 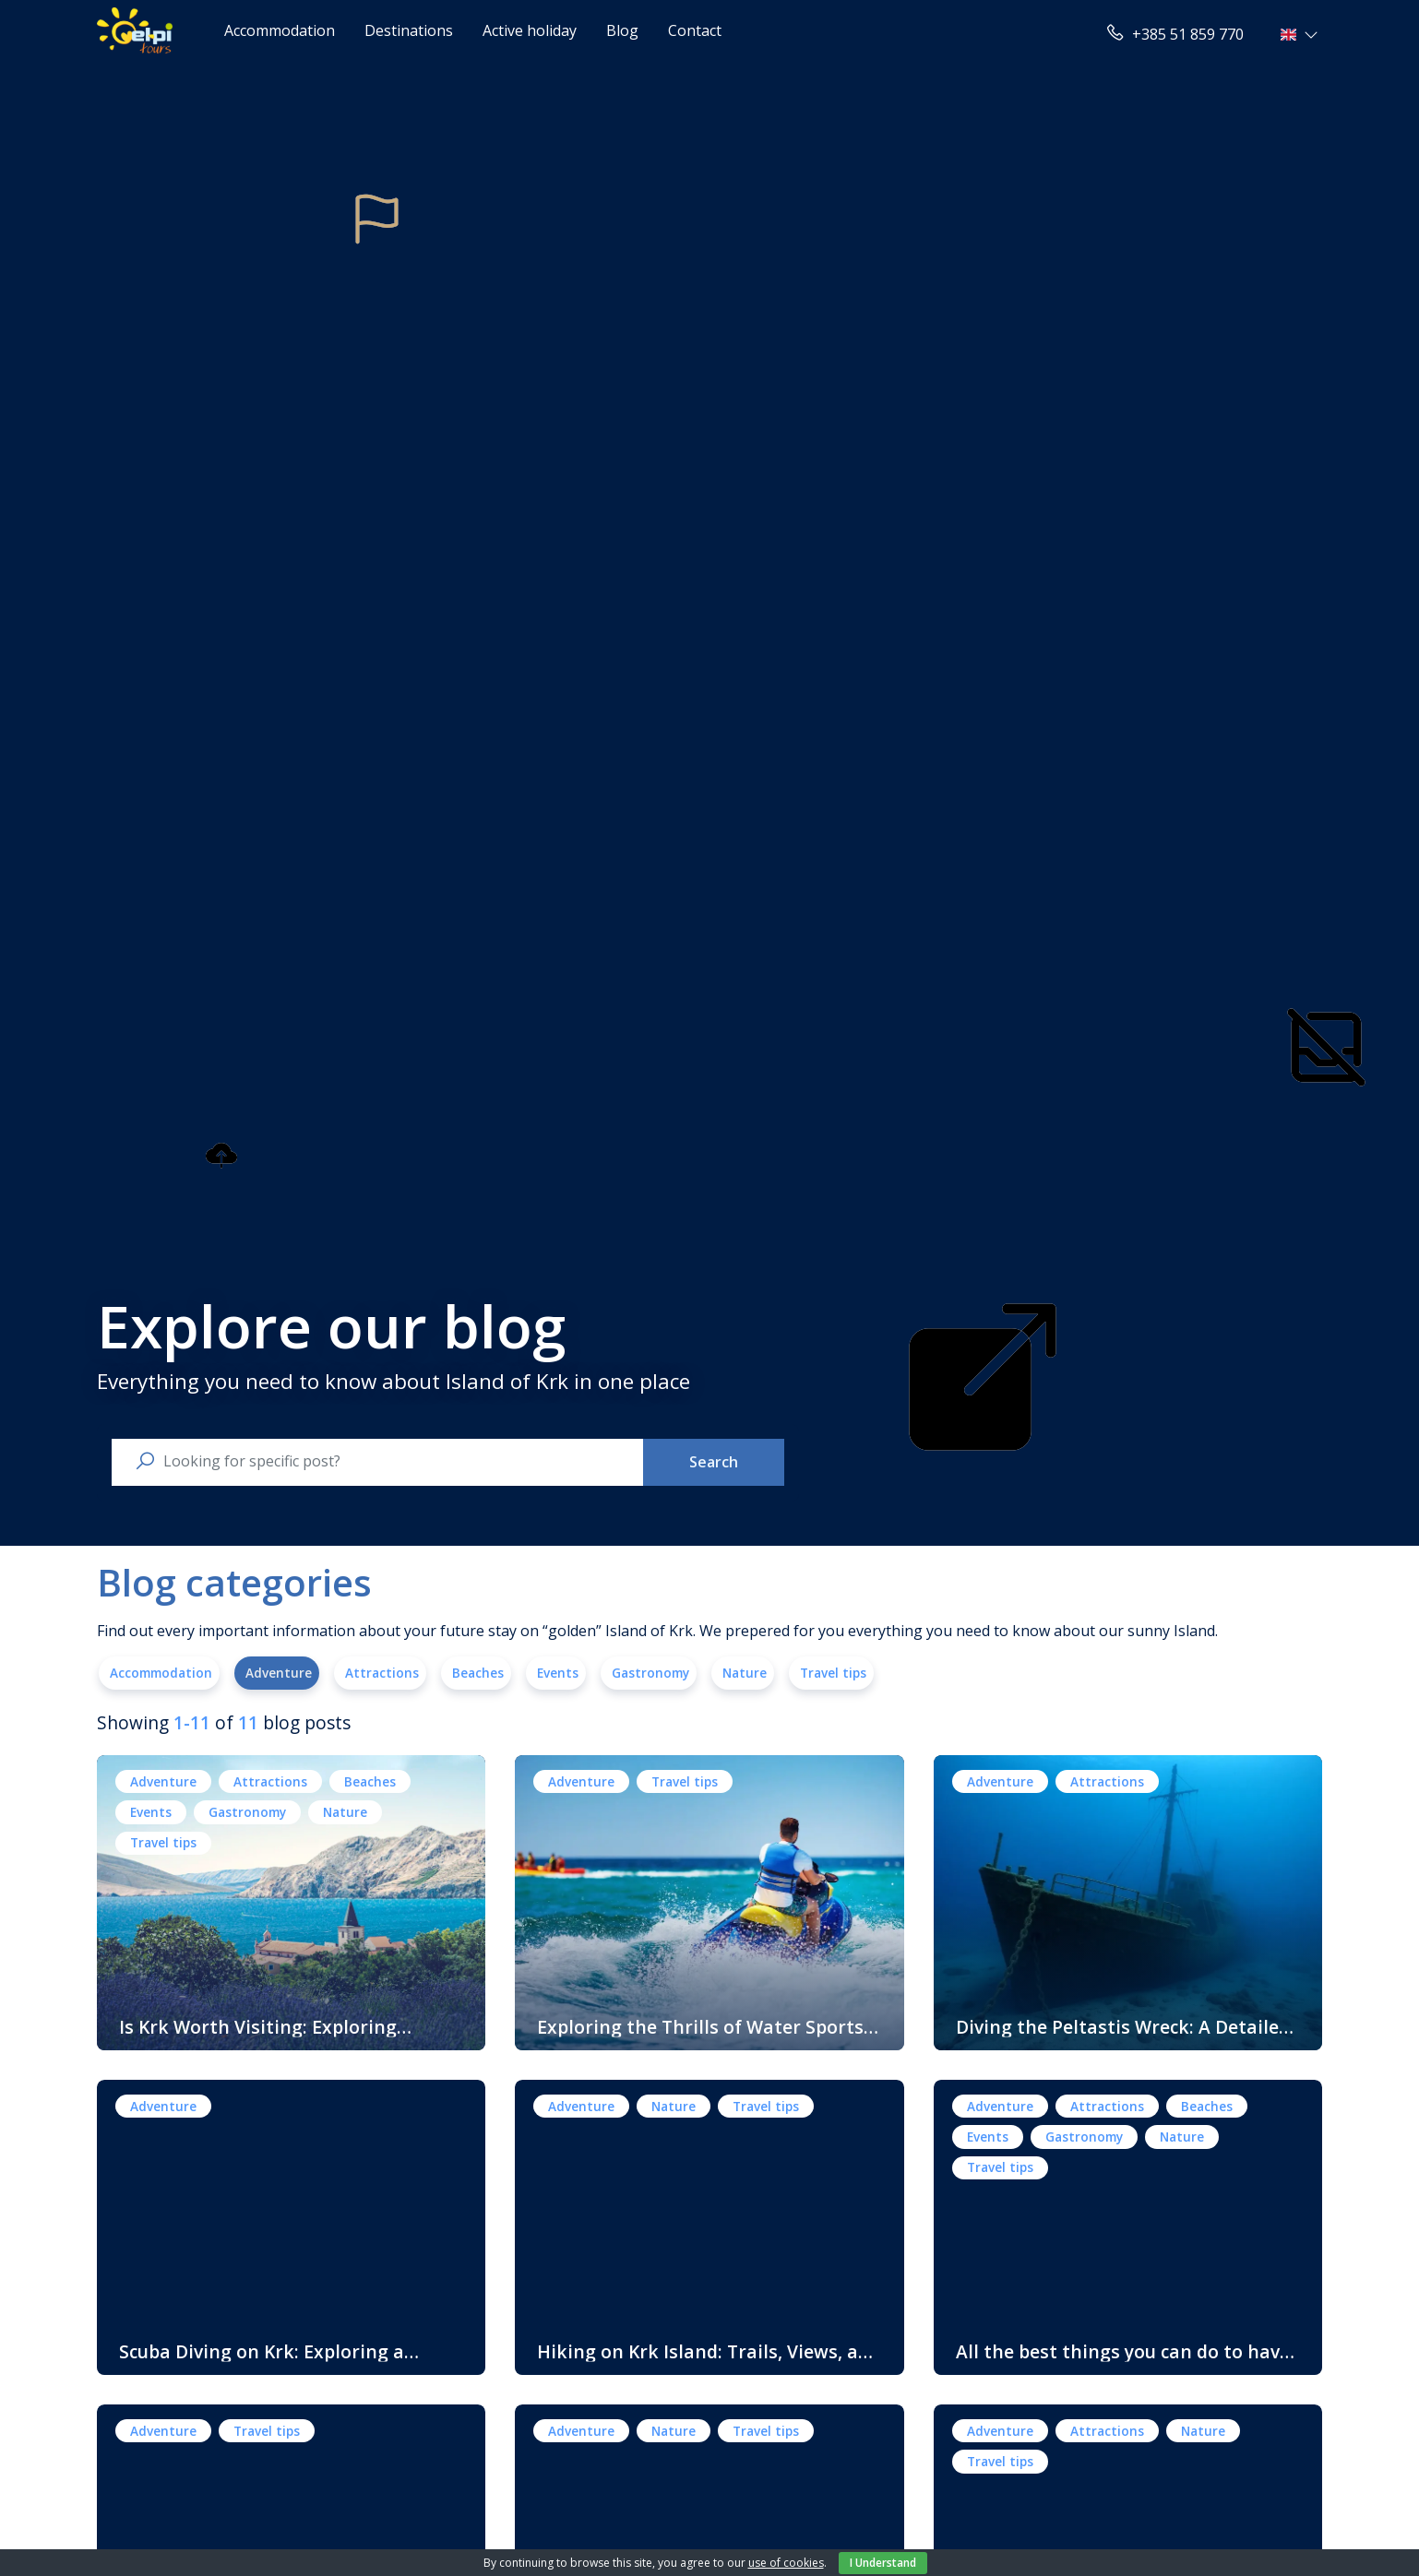 I want to click on upload a file to the cloud, so click(x=221, y=1156).